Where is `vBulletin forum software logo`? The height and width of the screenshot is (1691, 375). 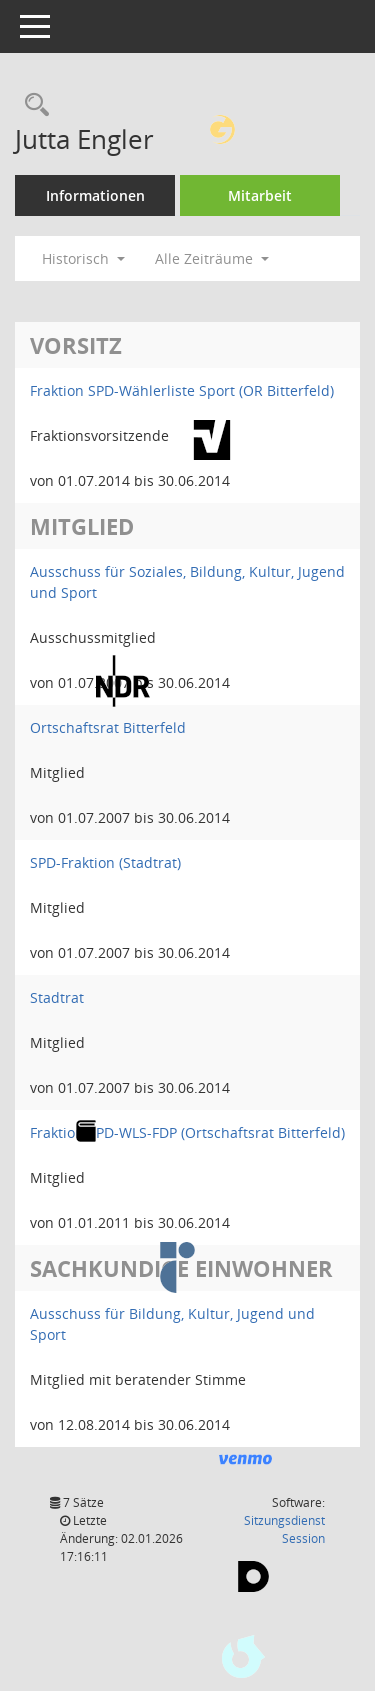
vBulletin forum software logo is located at coordinates (212, 440).